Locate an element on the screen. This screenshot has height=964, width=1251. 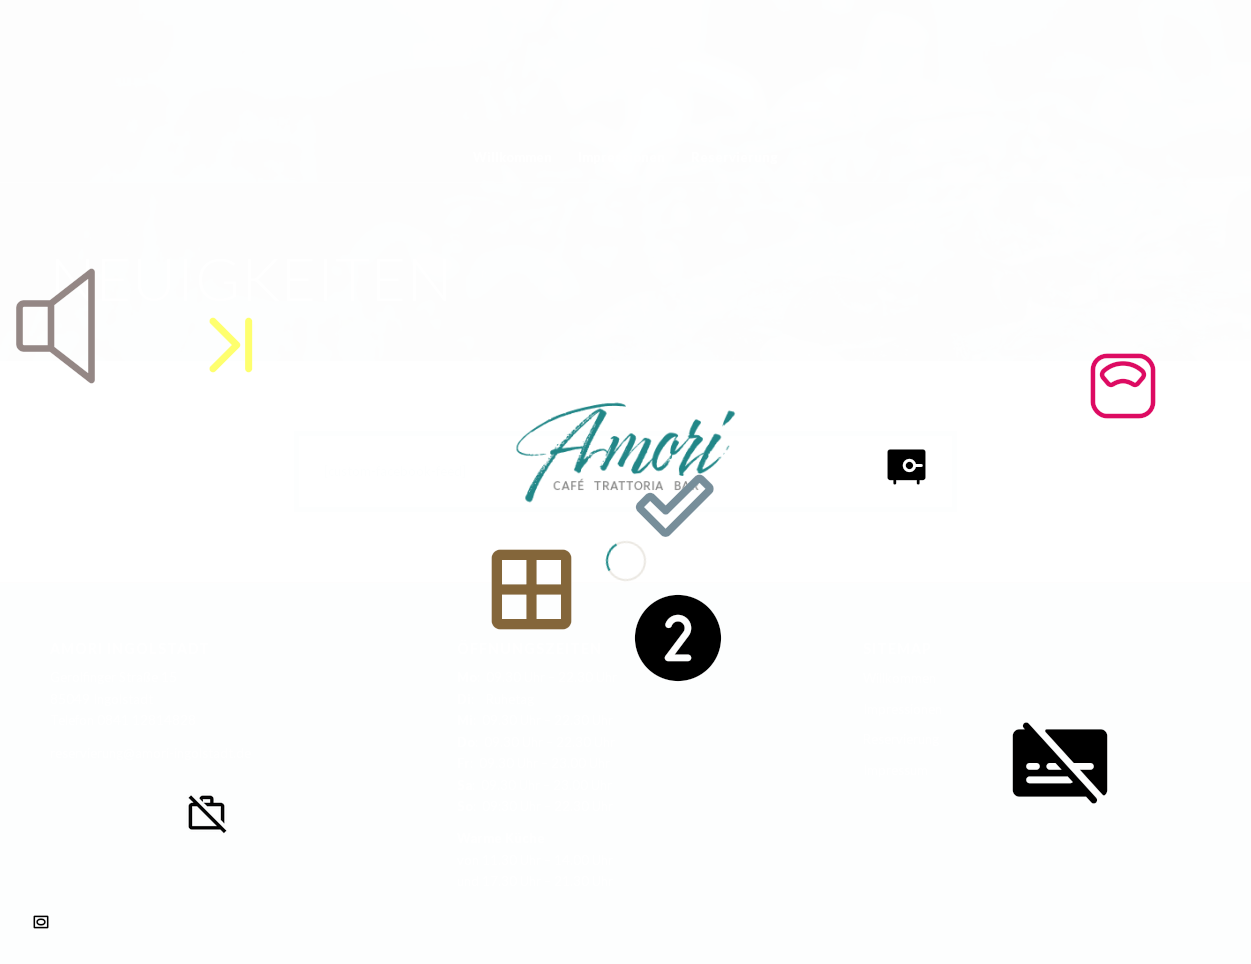
confirm or submit an action is located at coordinates (673, 504).